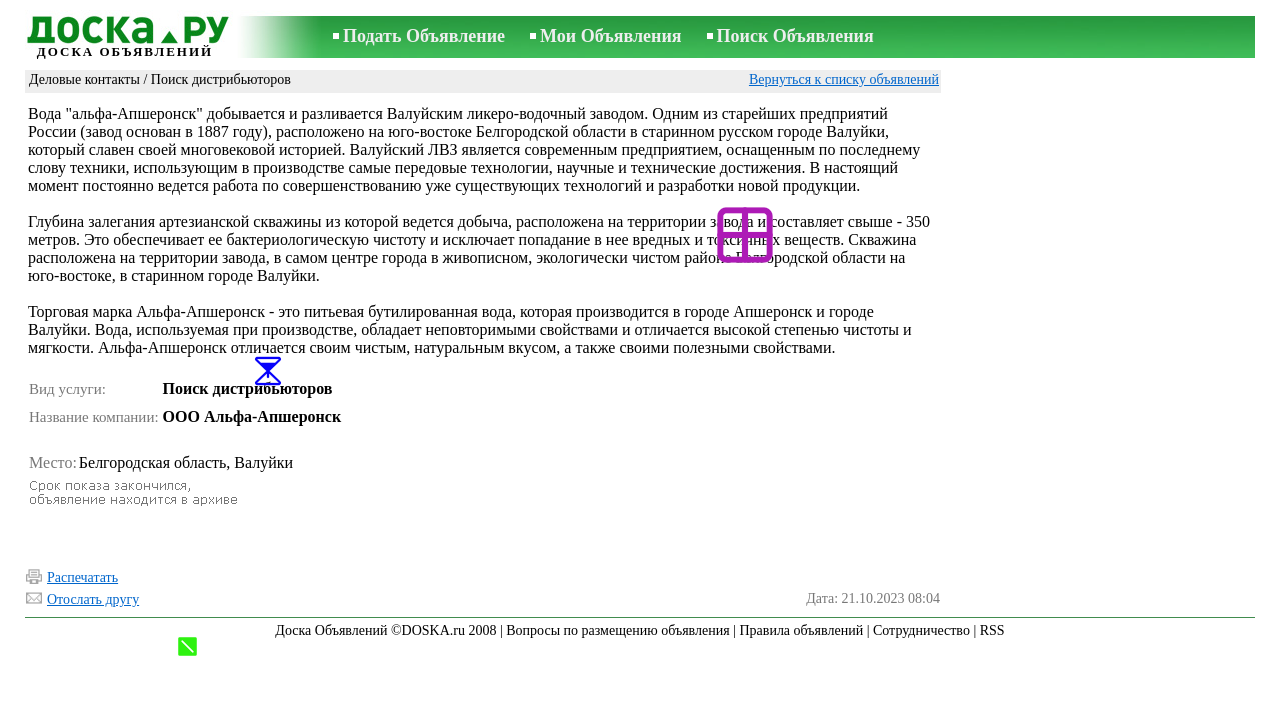 This screenshot has height=720, width=1280. What do you see at coordinates (268, 371) in the screenshot?
I see `indicates a process is in progress or loading` at bounding box center [268, 371].